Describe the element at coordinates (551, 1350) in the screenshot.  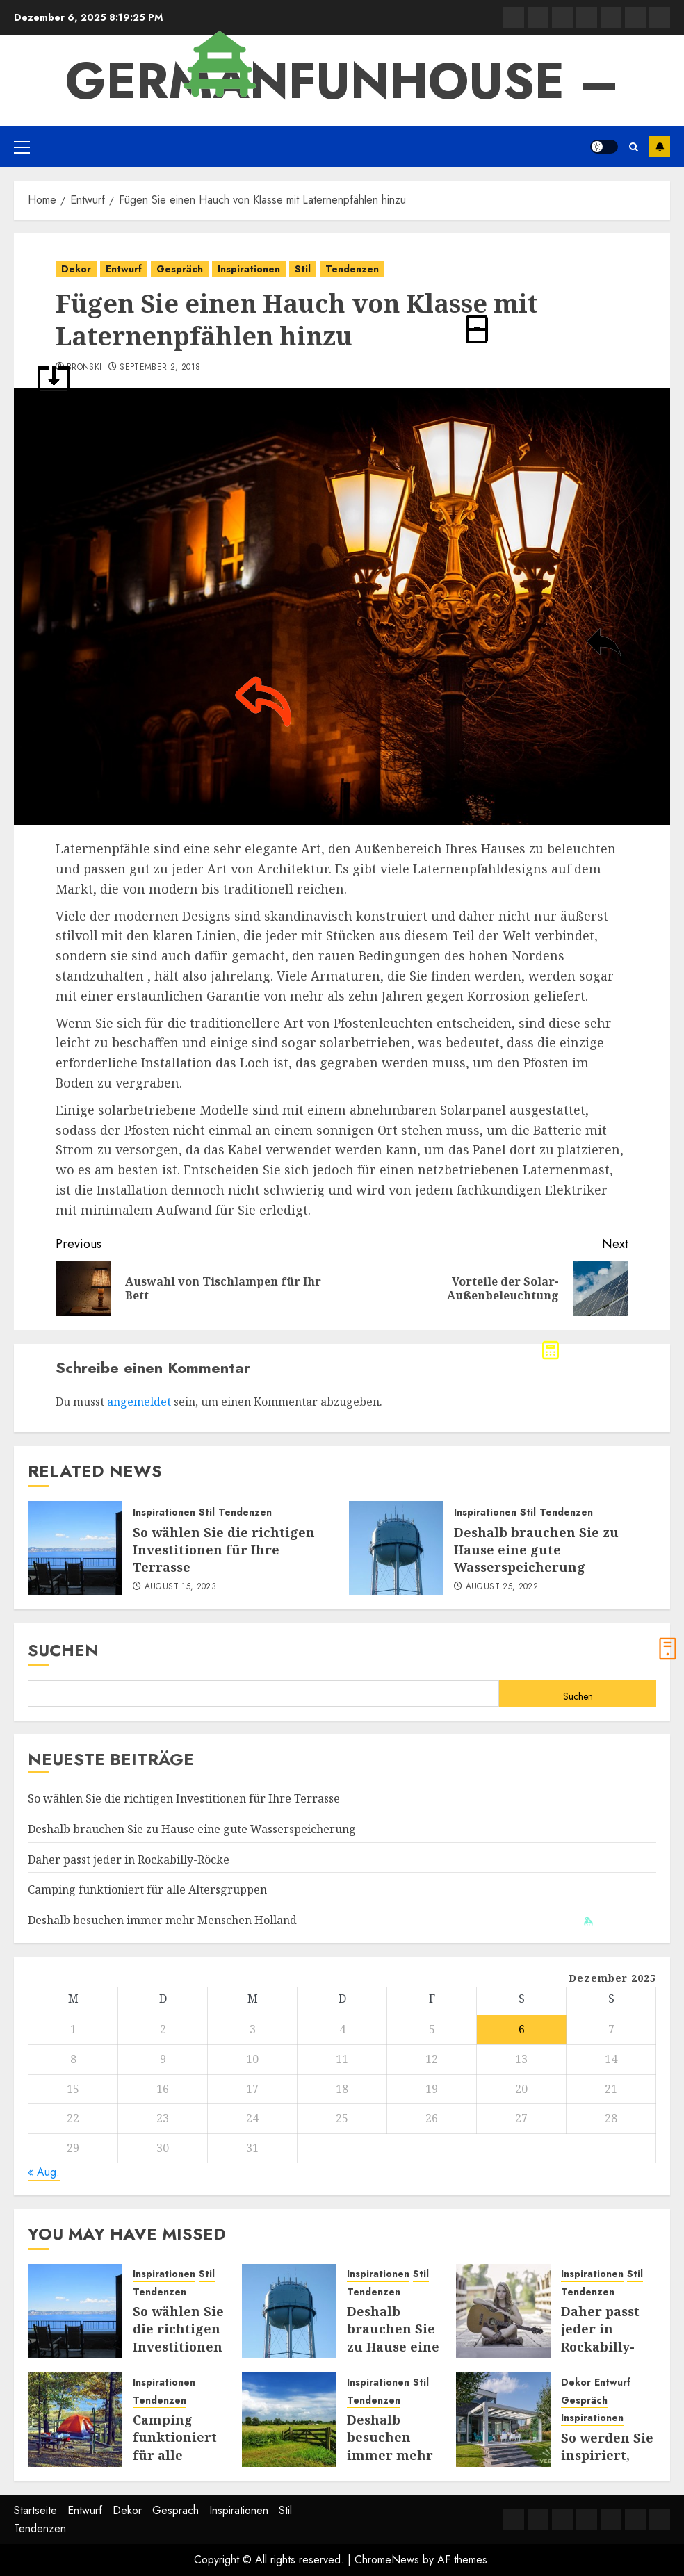
I see `open the calculator app` at that location.